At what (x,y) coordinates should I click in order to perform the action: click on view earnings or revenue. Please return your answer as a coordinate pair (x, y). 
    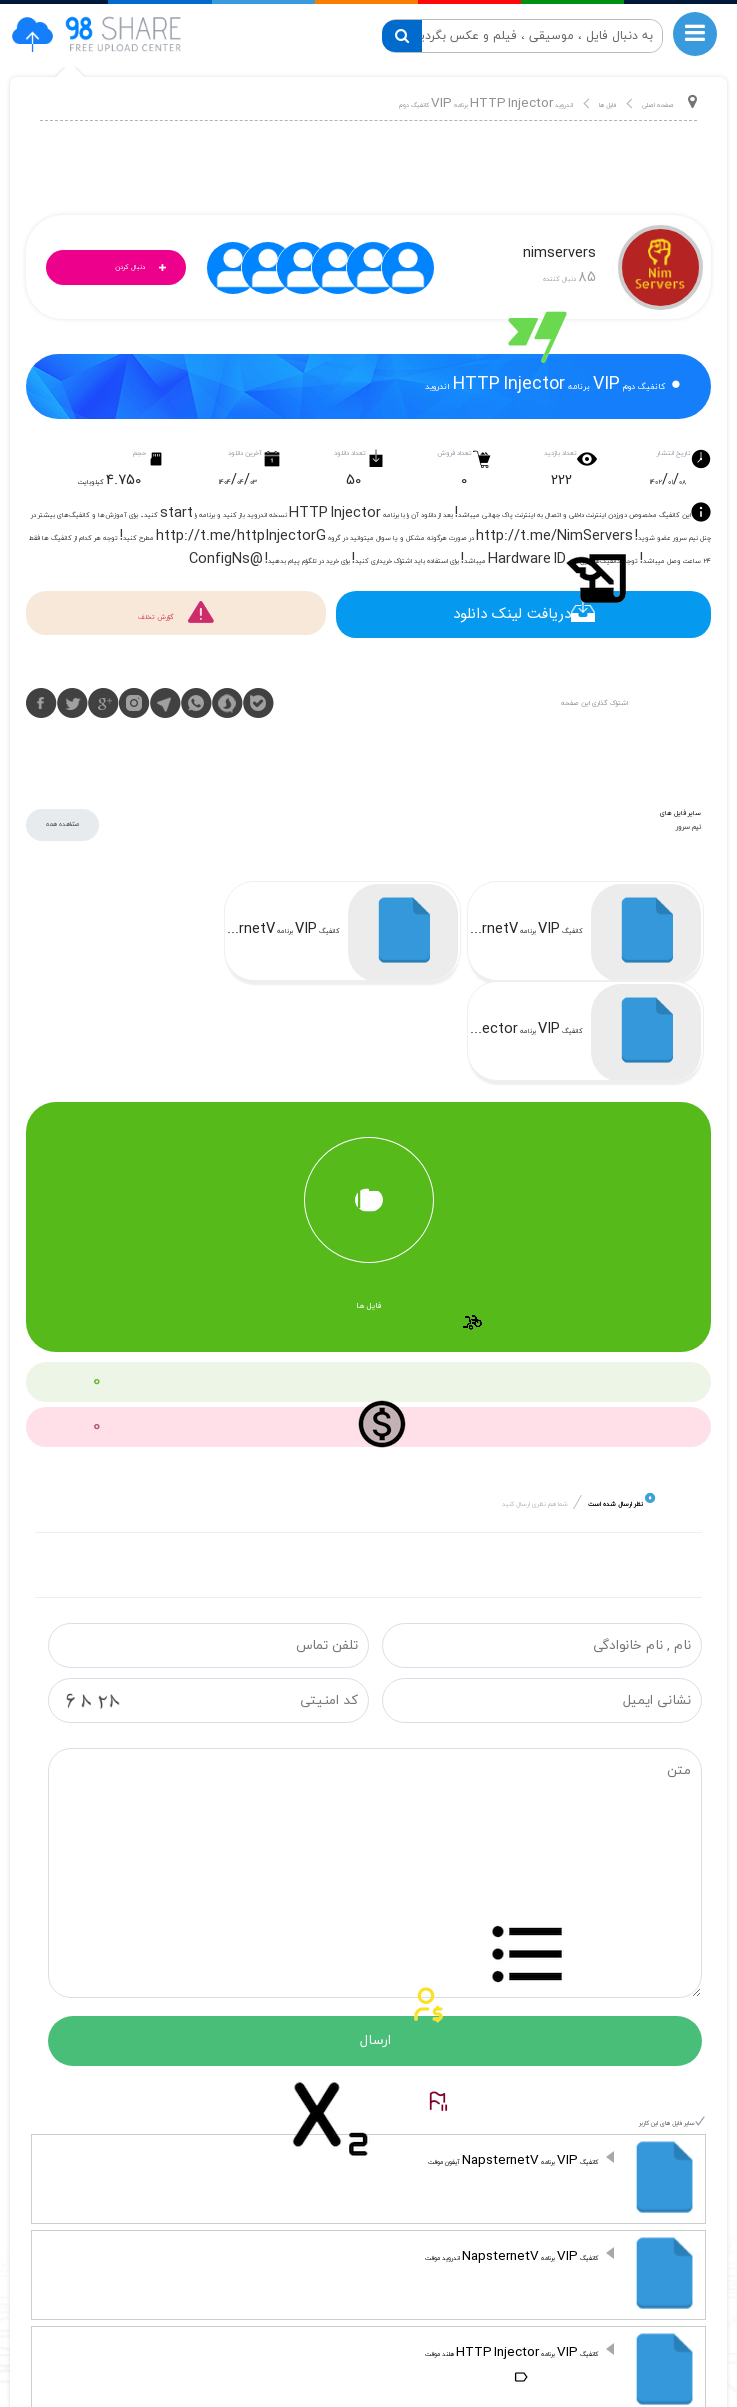
    Looking at the image, I should click on (382, 1424).